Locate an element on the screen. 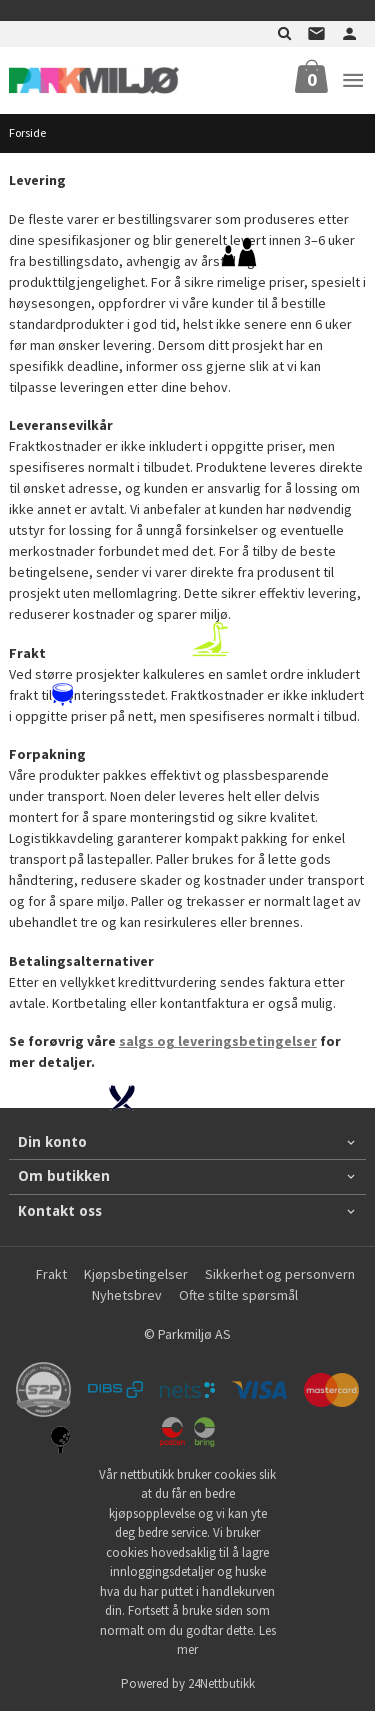 This screenshot has height=1711, width=375. ivory tusks item or resource in a game is located at coordinates (122, 1098).